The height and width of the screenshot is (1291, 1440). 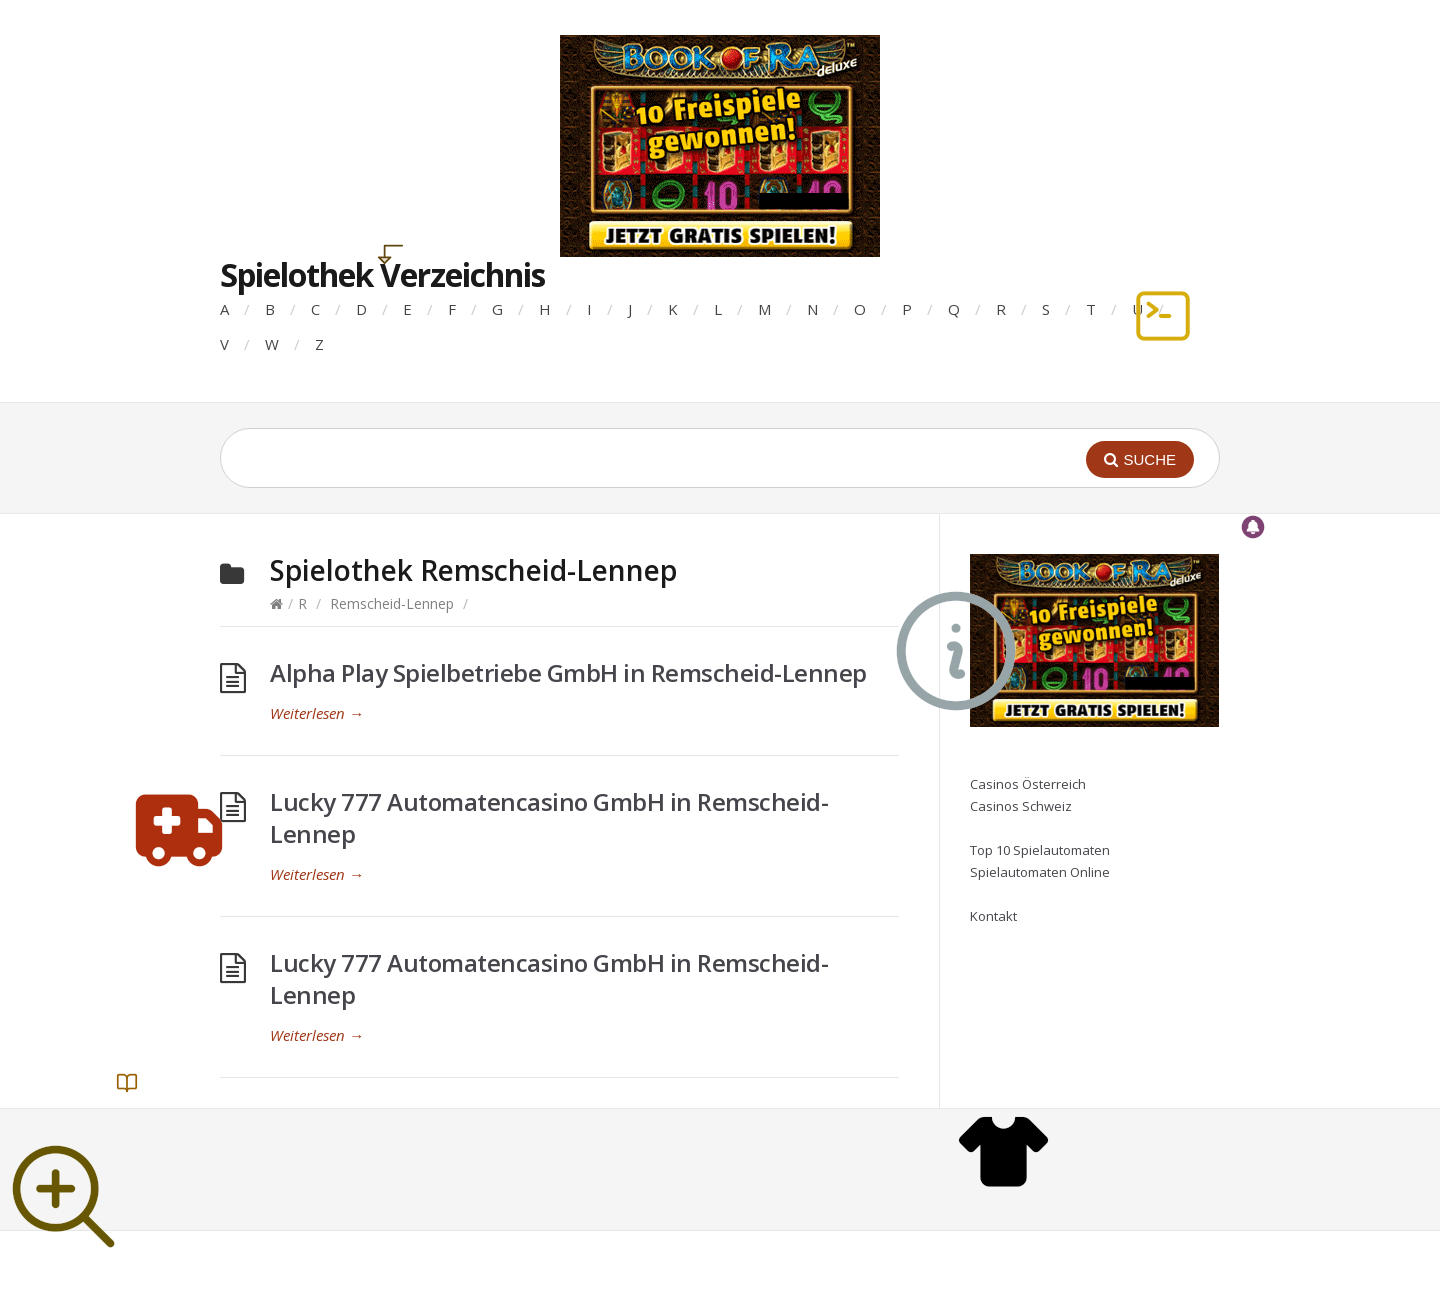 I want to click on go back and down in navigation, so click(x=389, y=252).